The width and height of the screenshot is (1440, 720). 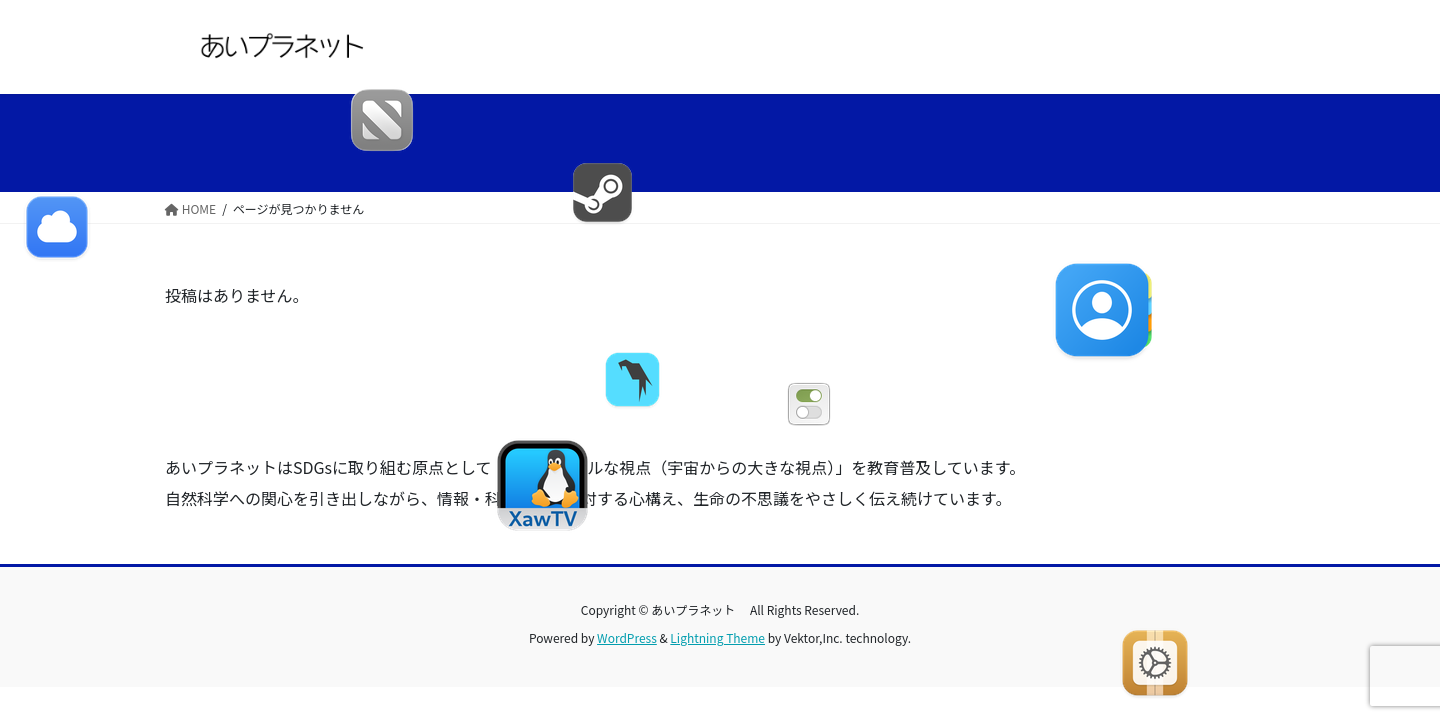 I want to click on open desktop preferences or settings, so click(x=809, y=404).